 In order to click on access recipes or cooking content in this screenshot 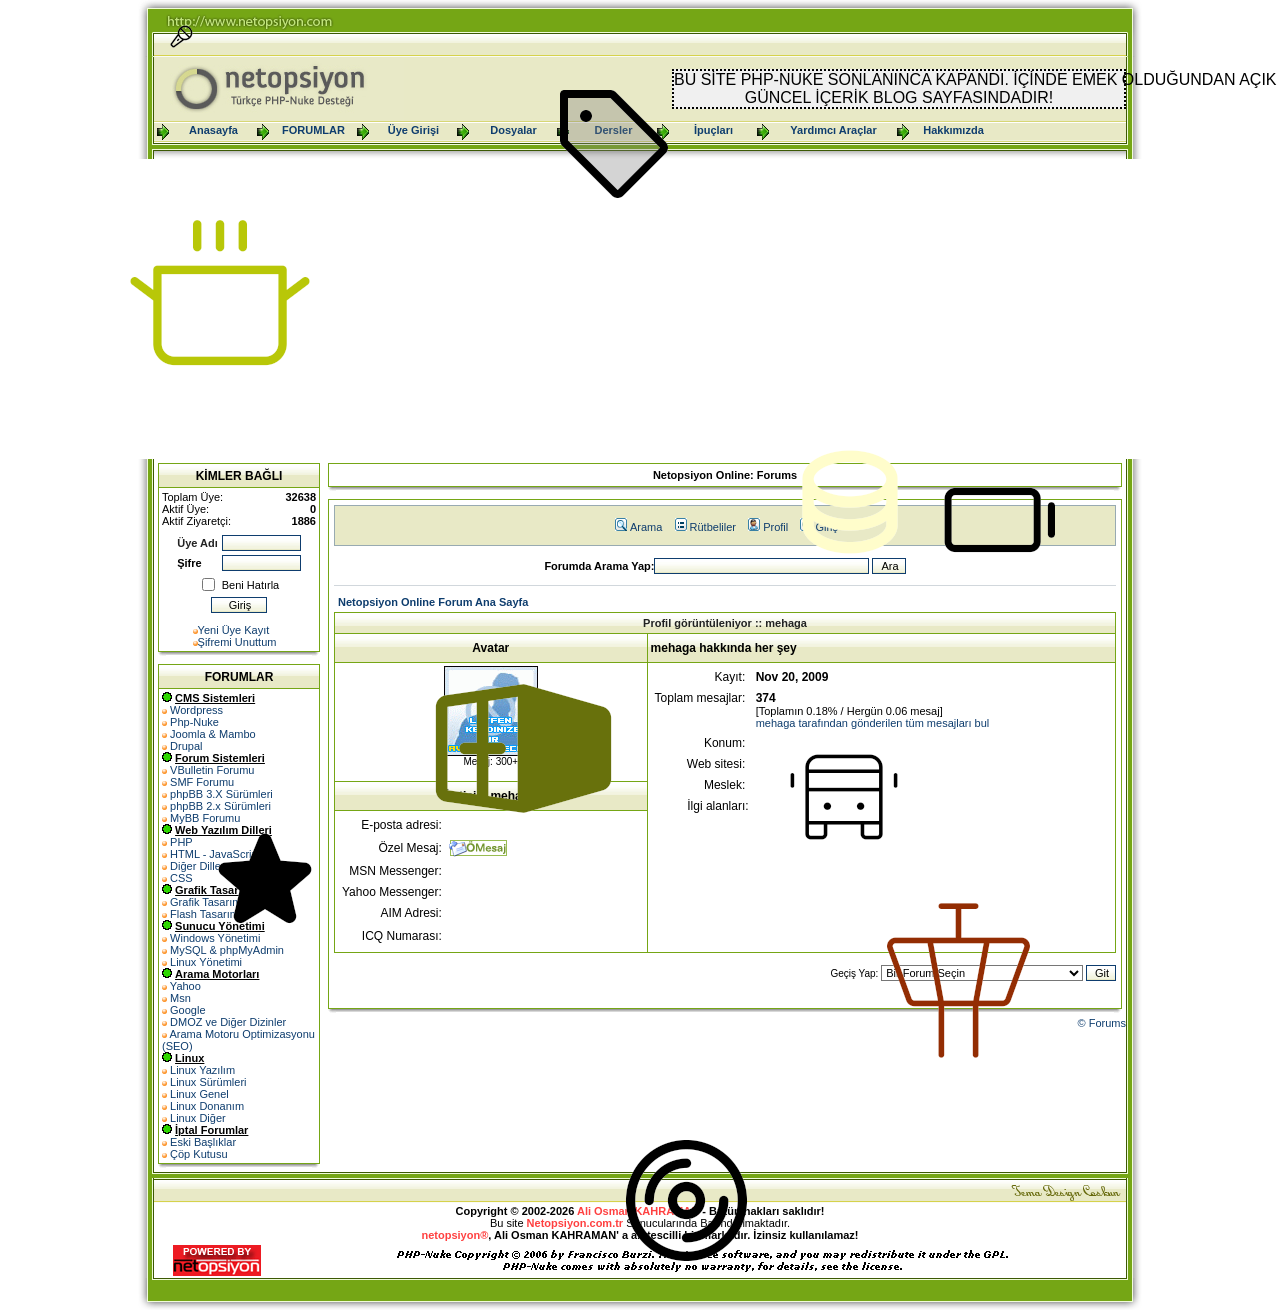, I will do `click(220, 304)`.